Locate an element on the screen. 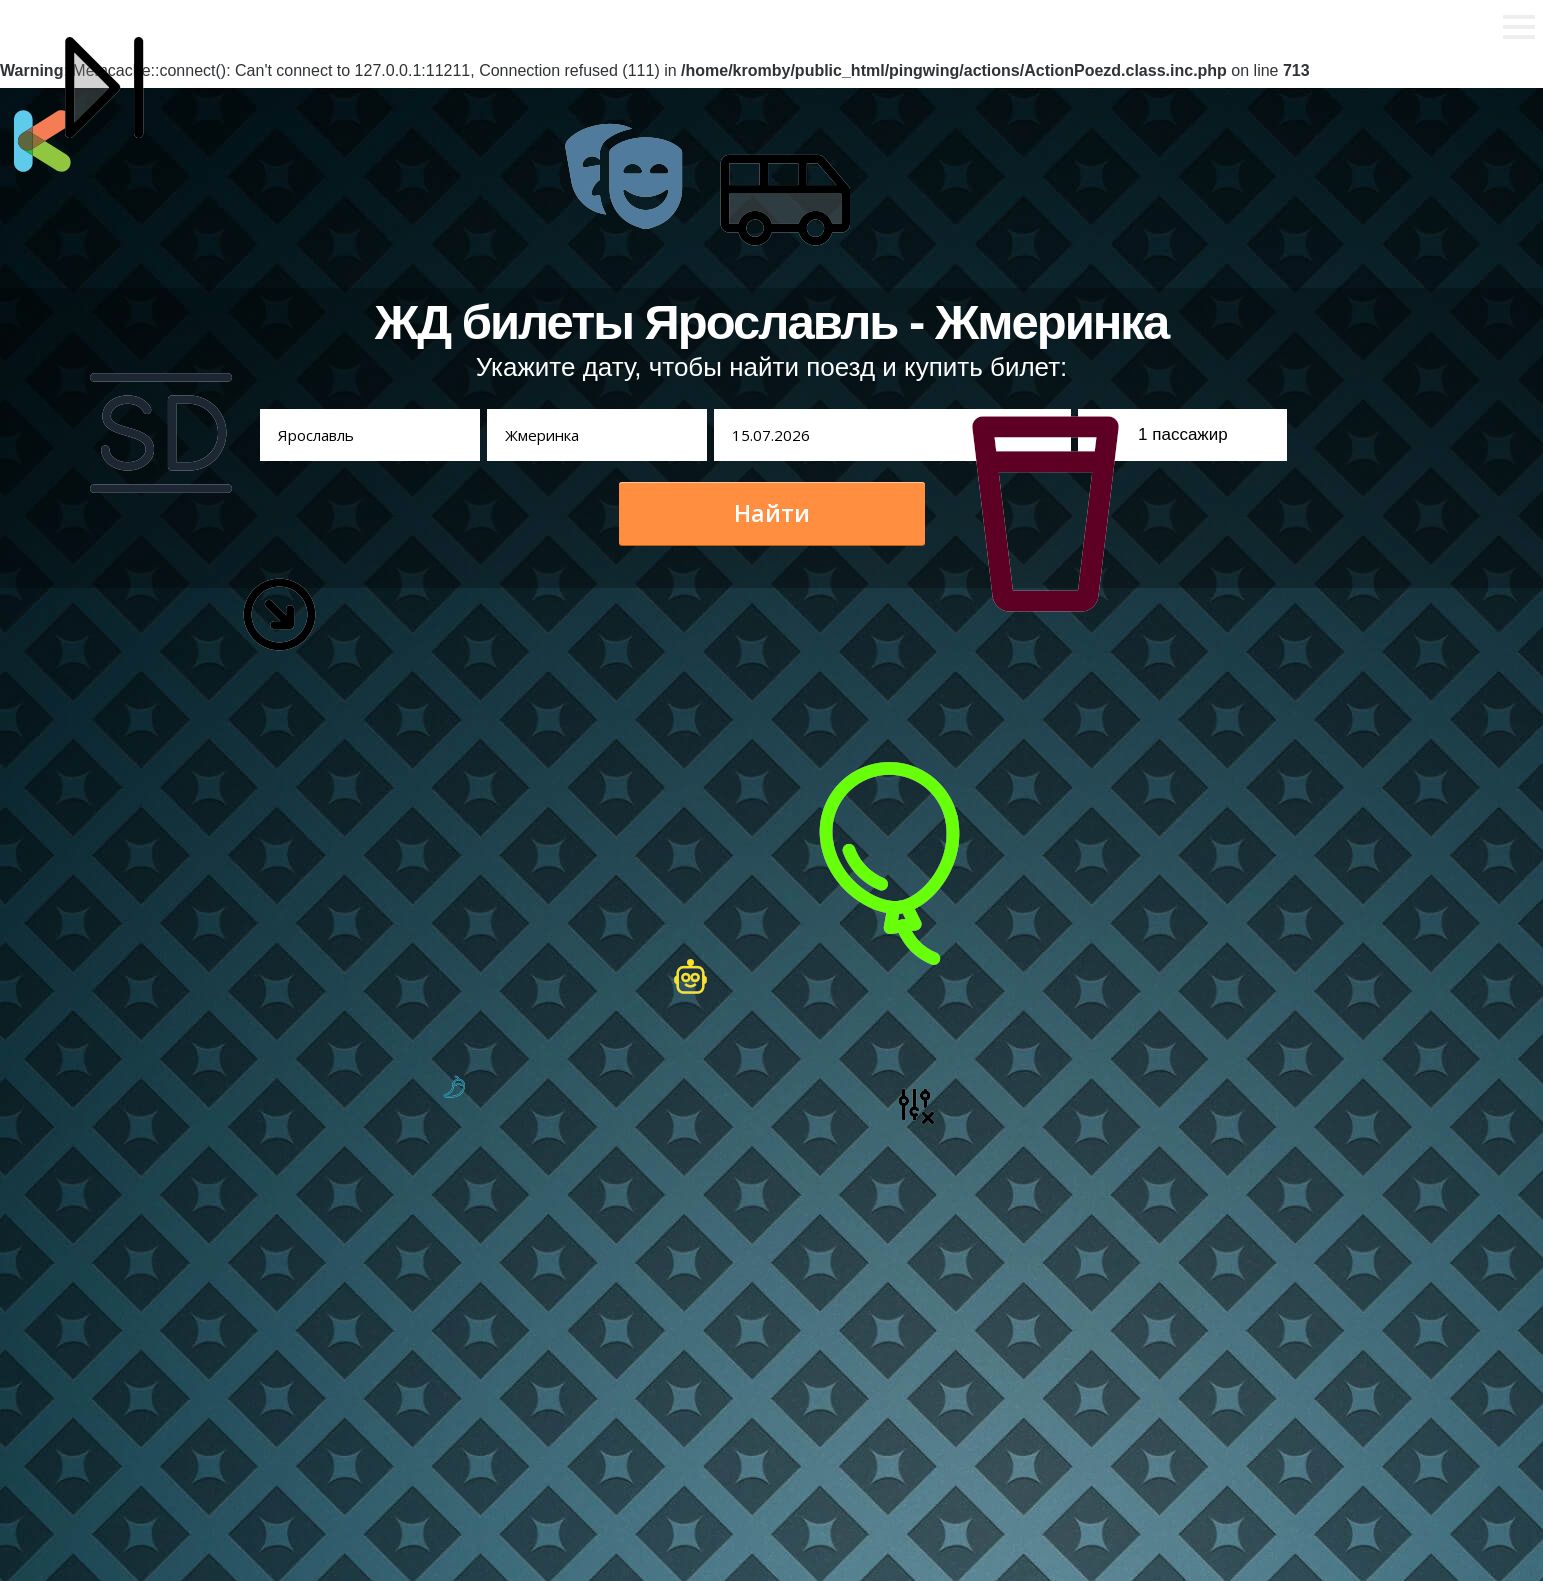 The image size is (1543, 1581). navigate to the next item or section is located at coordinates (279, 614).